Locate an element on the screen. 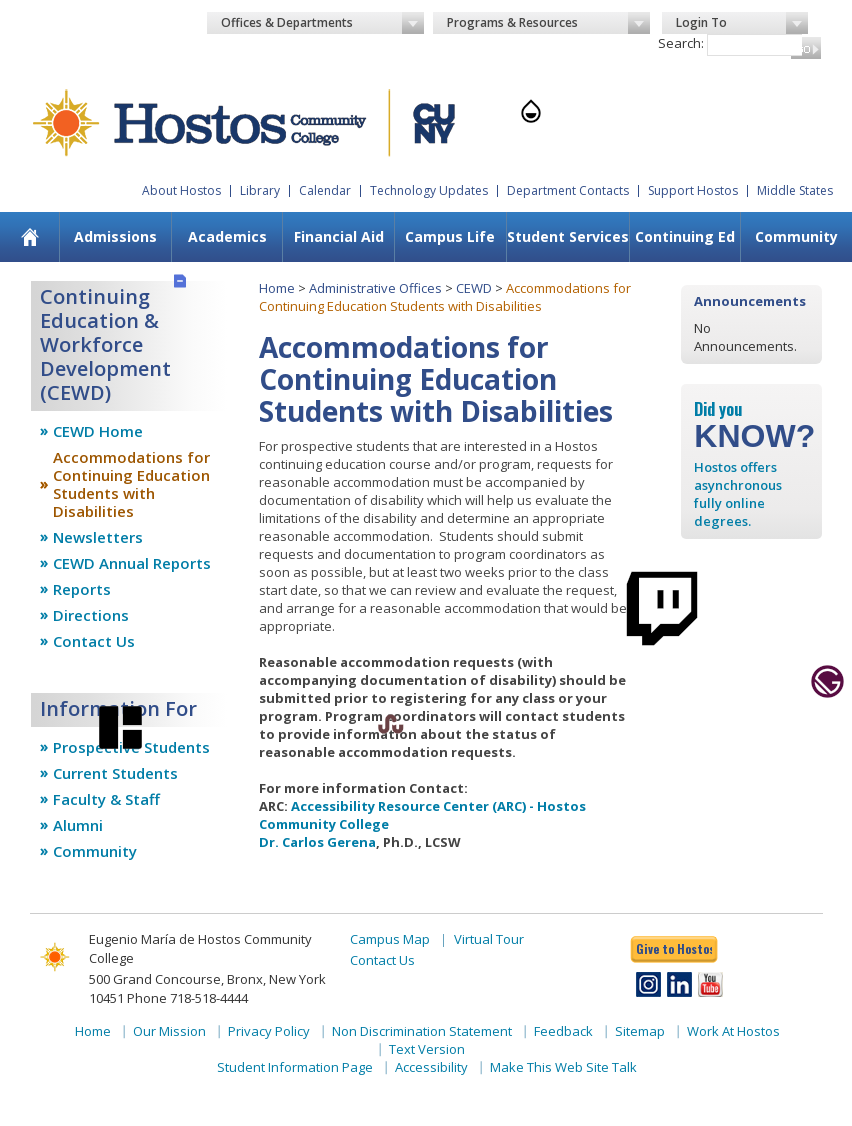 Image resolution: width=852 pixels, height=1126 pixels. Gatsby framework logo is located at coordinates (827, 681).